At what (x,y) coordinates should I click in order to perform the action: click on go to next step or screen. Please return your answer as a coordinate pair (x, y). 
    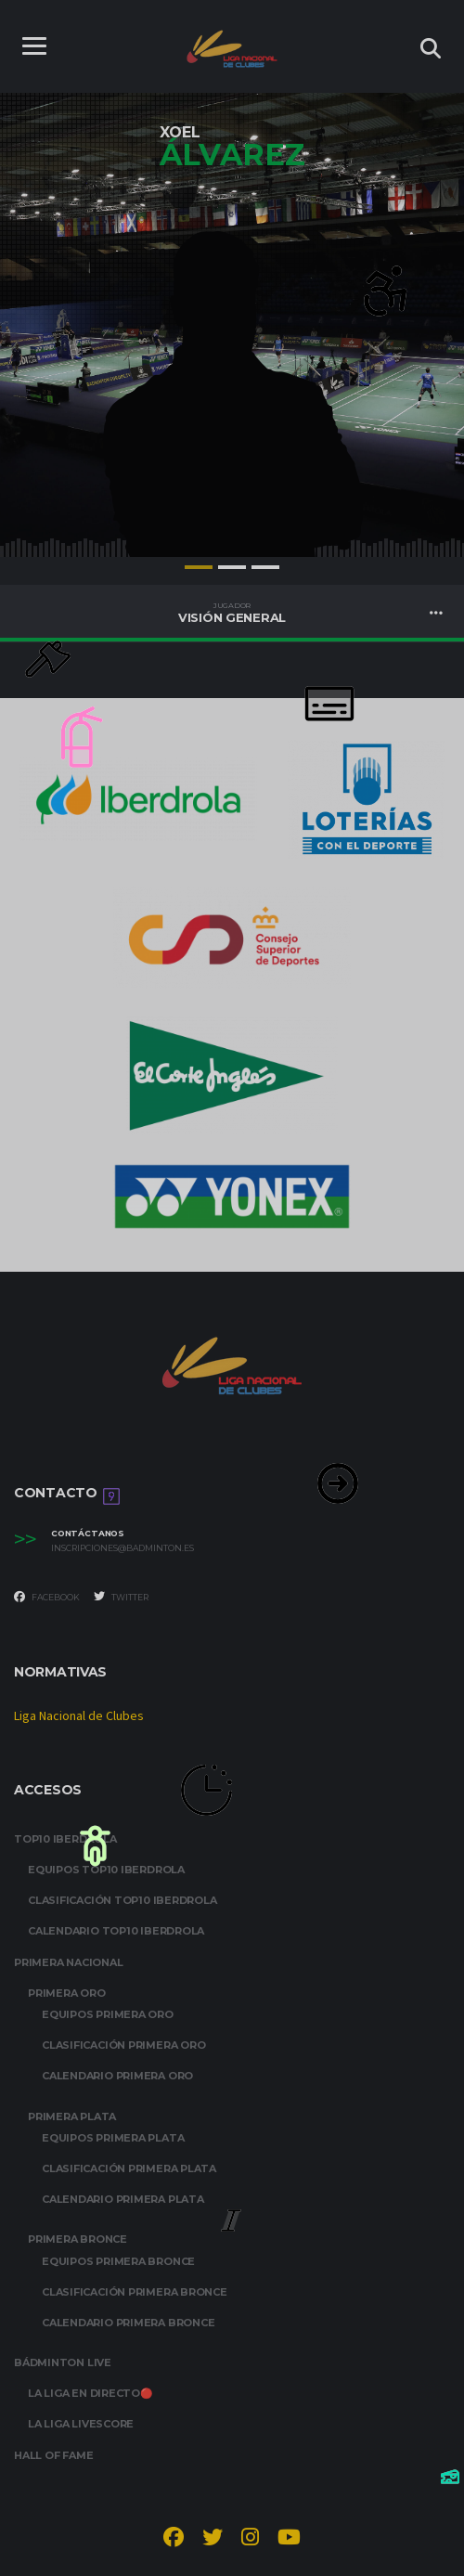
    Looking at the image, I should click on (338, 1483).